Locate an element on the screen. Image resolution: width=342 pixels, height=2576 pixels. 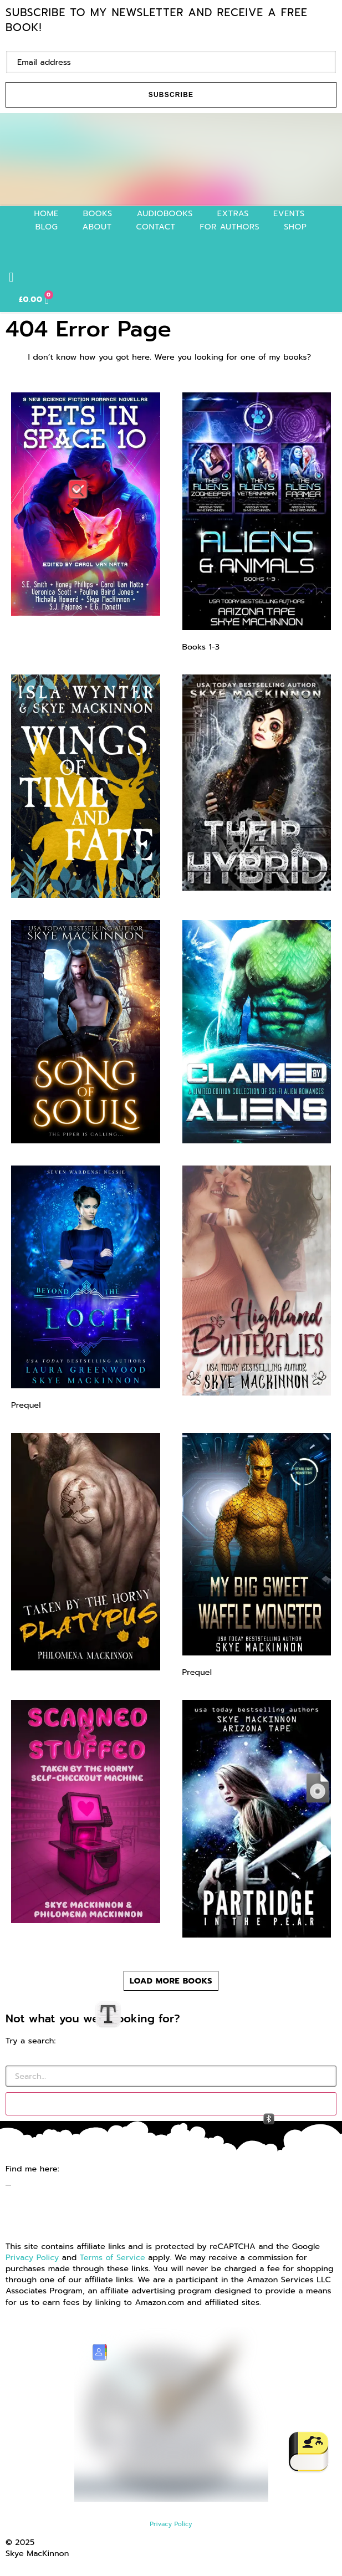
open dconf editor application is located at coordinates (78, 489).